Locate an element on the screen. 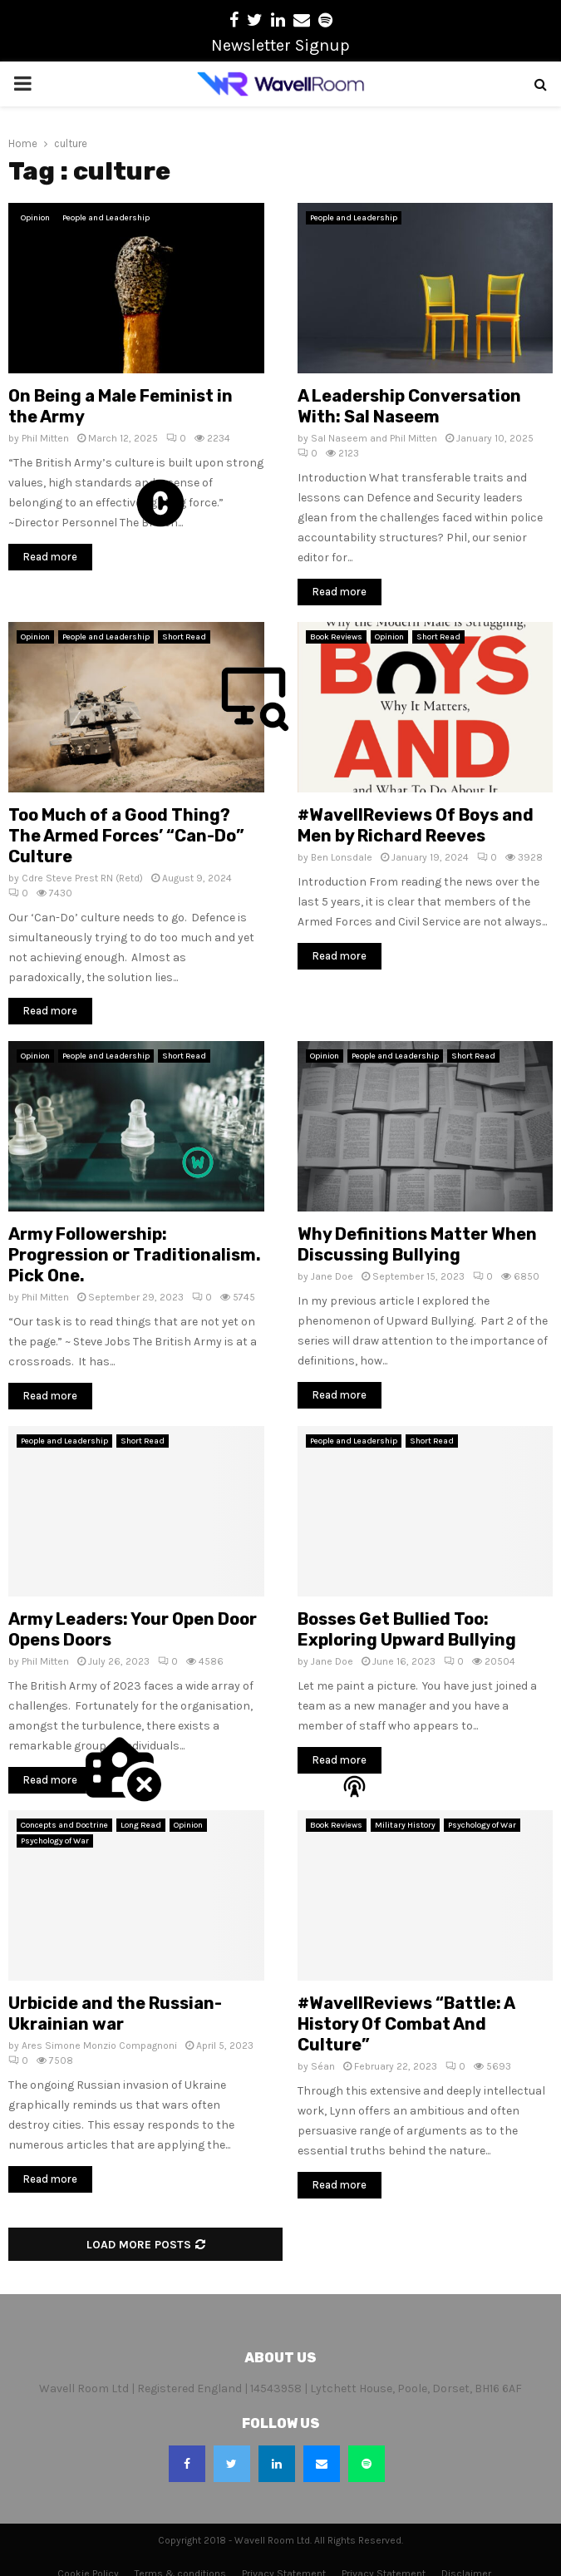  school or educational institution is closed is located at coordinates (123, 1767).